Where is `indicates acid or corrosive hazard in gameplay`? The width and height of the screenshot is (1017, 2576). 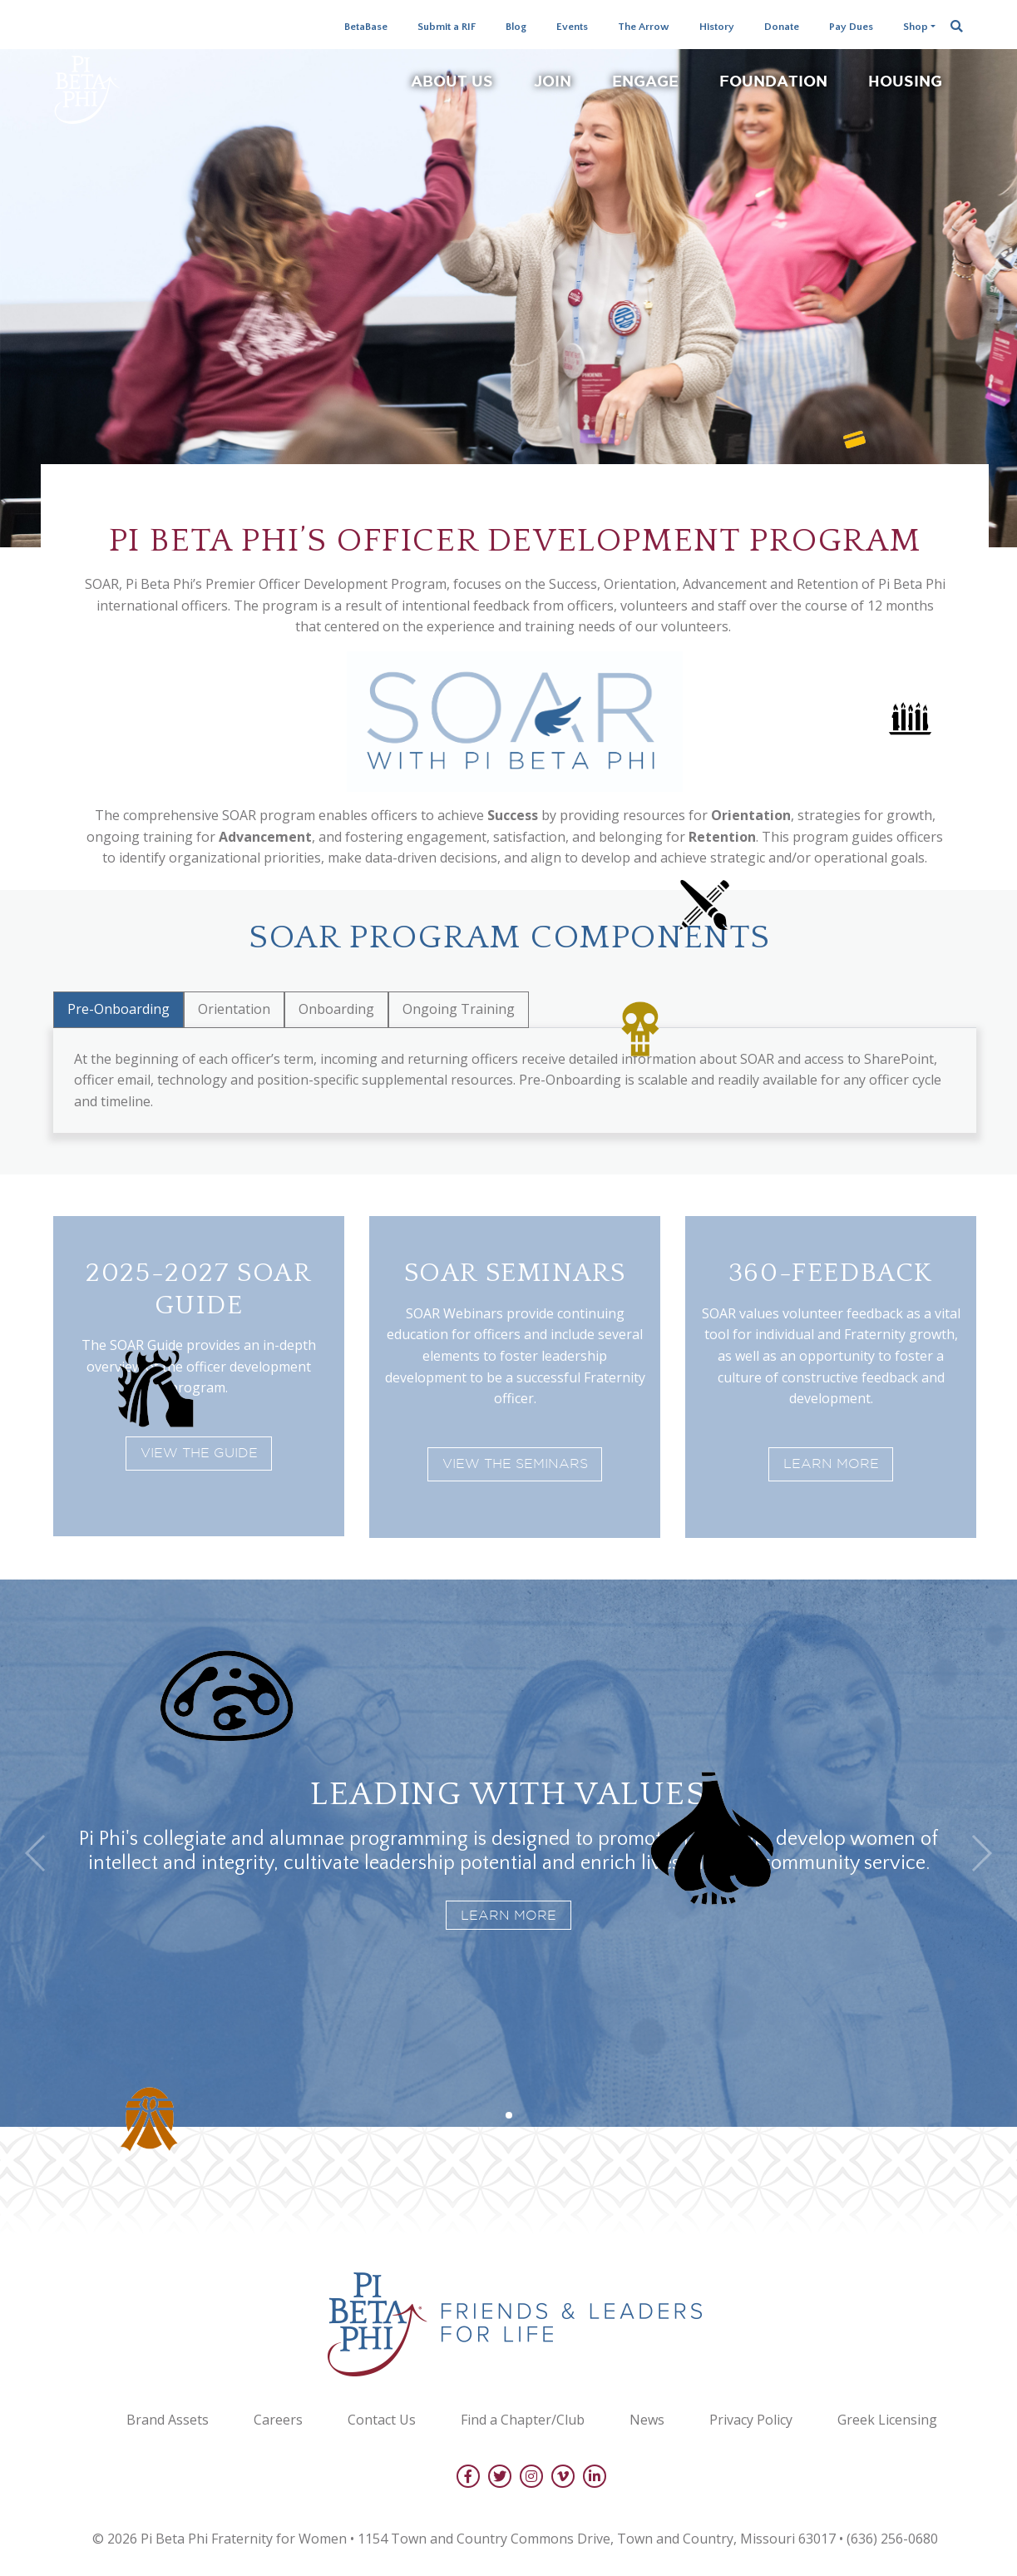
indicates acid or corrosive hazard in gameplay is located at coordinates (227, 1694).